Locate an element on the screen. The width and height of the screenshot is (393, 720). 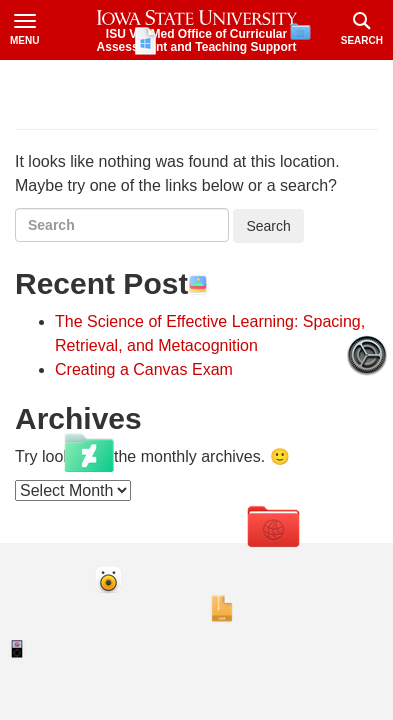
Rosetta 2 translation layer update utility is located at coordinates (367, 355).